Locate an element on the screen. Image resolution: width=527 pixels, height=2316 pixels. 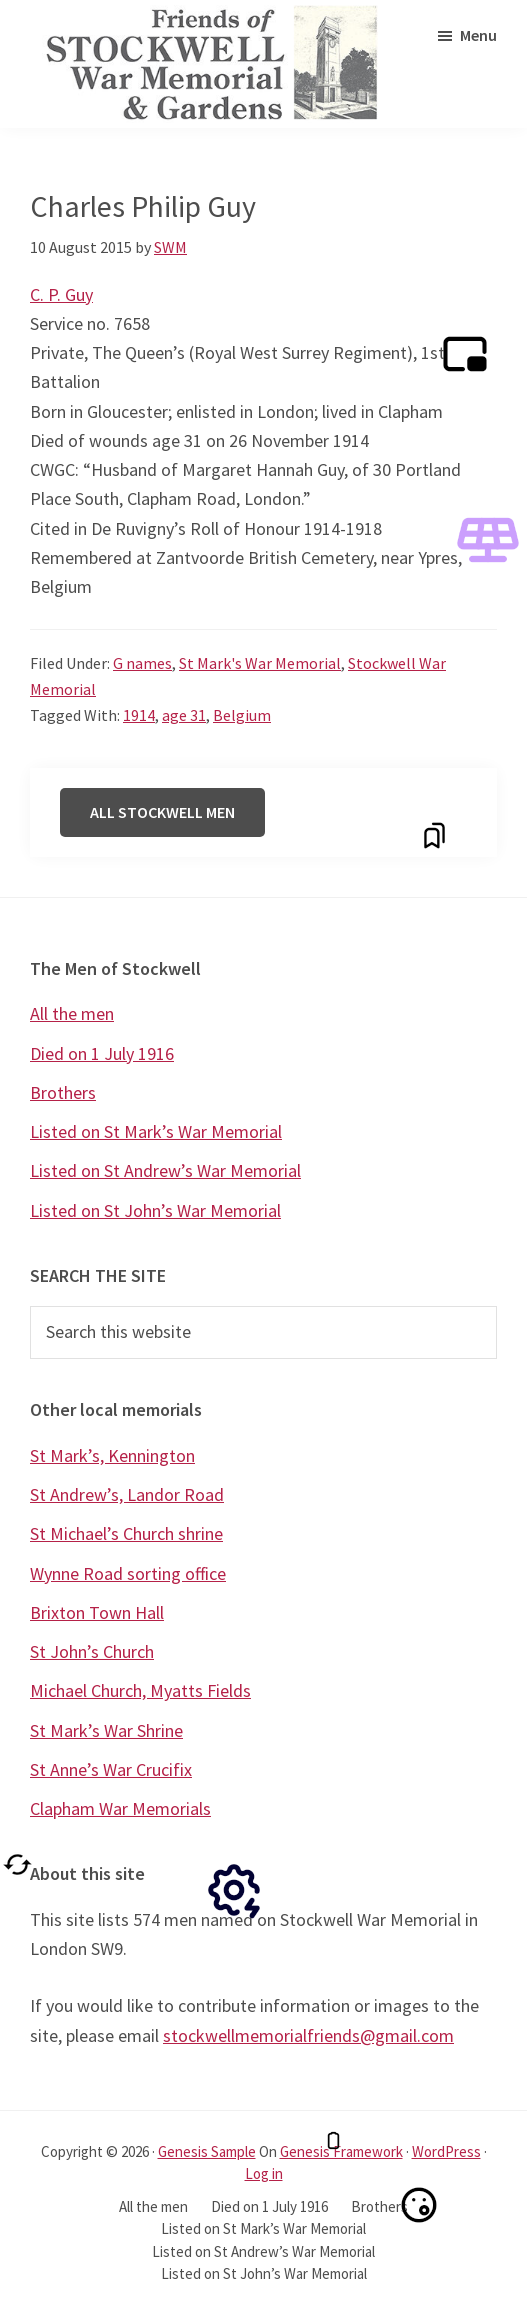
indicates empty battery status is located at coordinates (333, 2140).